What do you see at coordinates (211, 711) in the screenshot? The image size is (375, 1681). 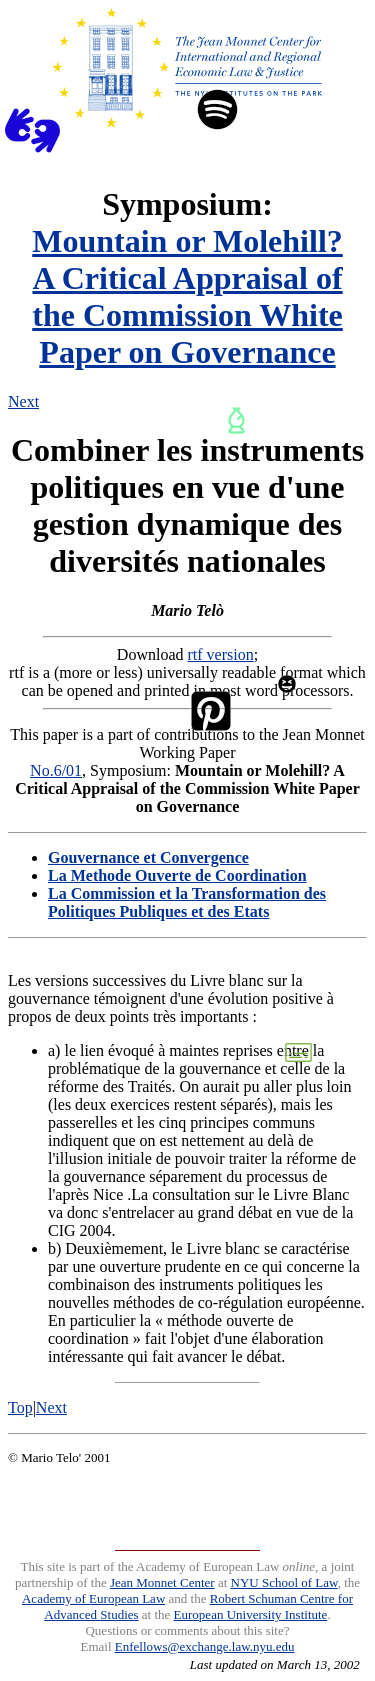 I see `open pinterest app` at bounding box center [211, 711].